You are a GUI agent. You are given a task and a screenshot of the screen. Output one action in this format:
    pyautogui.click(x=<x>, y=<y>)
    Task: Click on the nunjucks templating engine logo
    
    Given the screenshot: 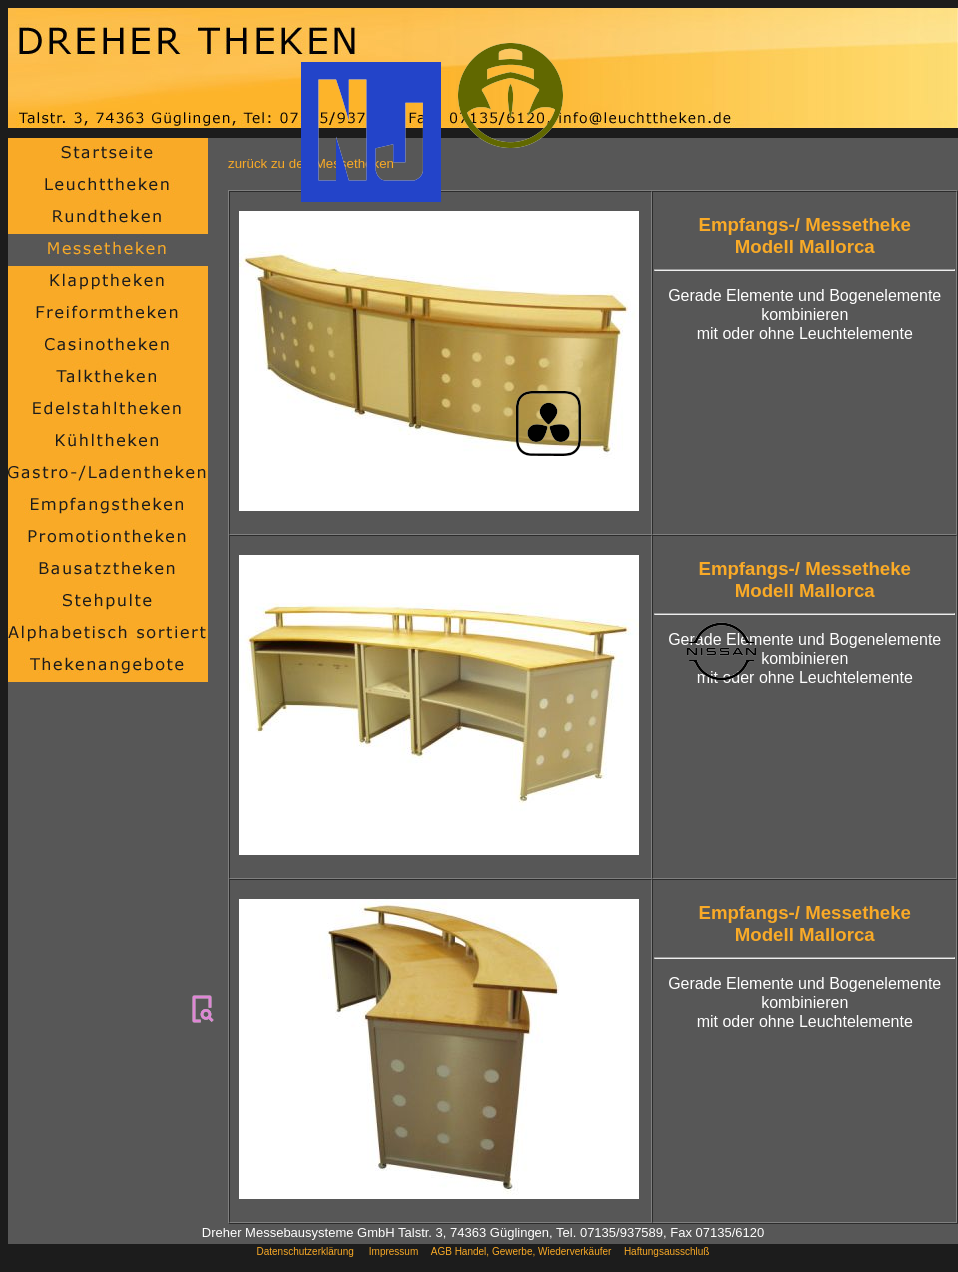 What is the action you would take?
    pyautogui.click(x=371, y=132)
    